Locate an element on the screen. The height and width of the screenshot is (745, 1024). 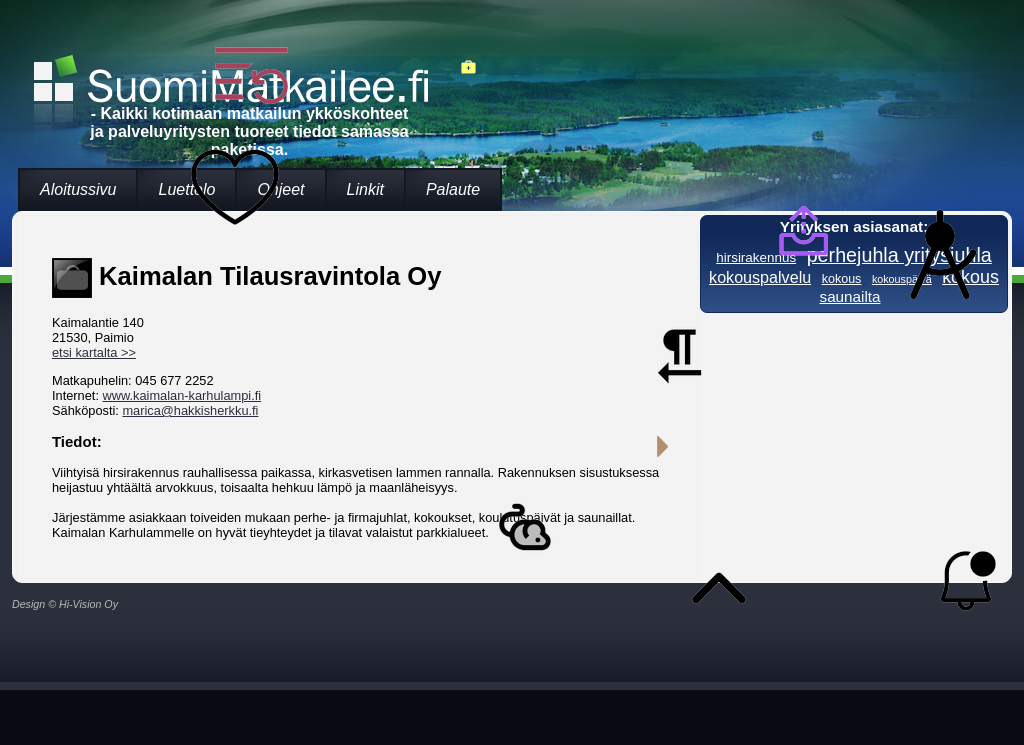
switch text direction to right-to-left is located at coordinates (679, 356).